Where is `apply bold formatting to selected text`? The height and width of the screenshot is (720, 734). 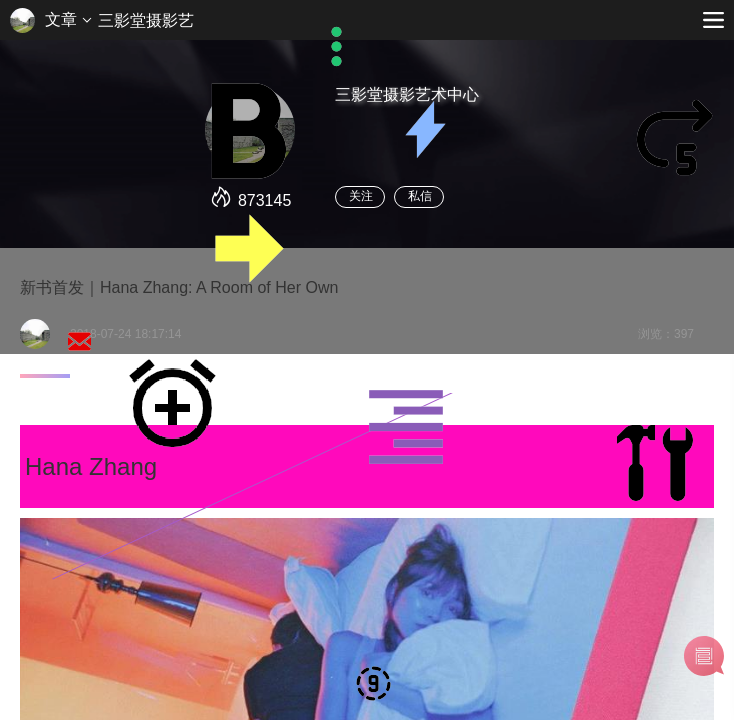
apply bold formatting to selected text is located at coordinates (249, 131).